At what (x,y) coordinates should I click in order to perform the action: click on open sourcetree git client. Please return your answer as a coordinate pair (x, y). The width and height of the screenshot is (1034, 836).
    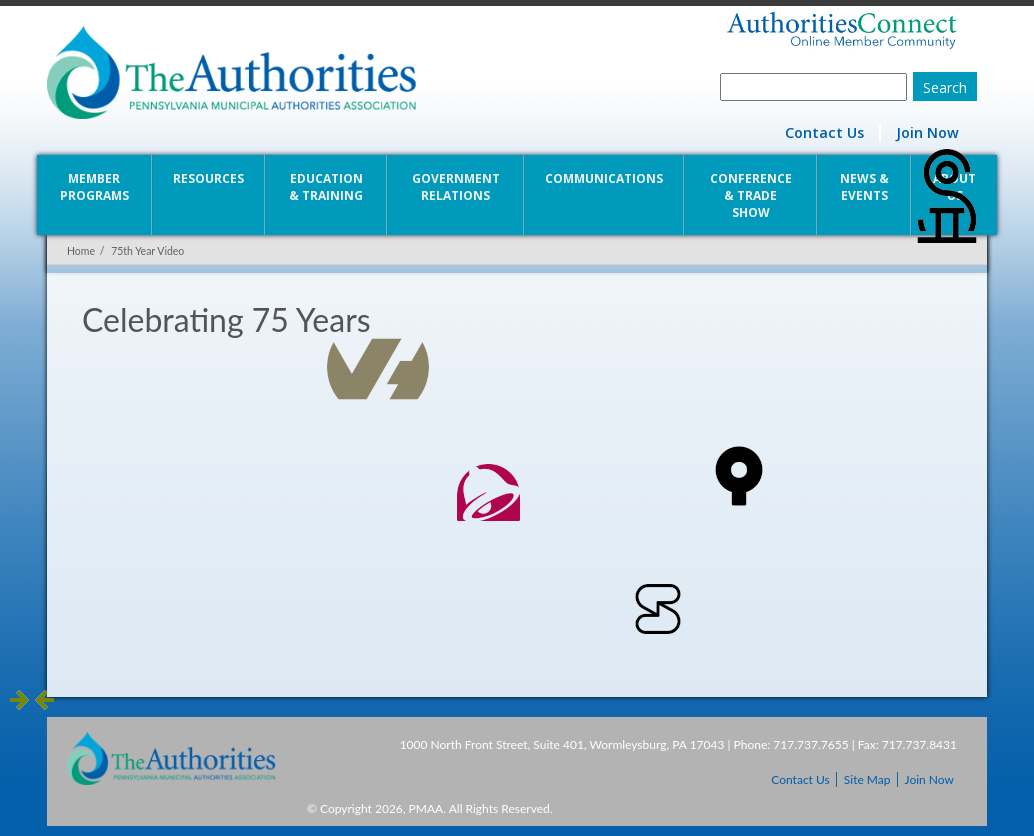
    Looking at the image, I should click on (739, 476).